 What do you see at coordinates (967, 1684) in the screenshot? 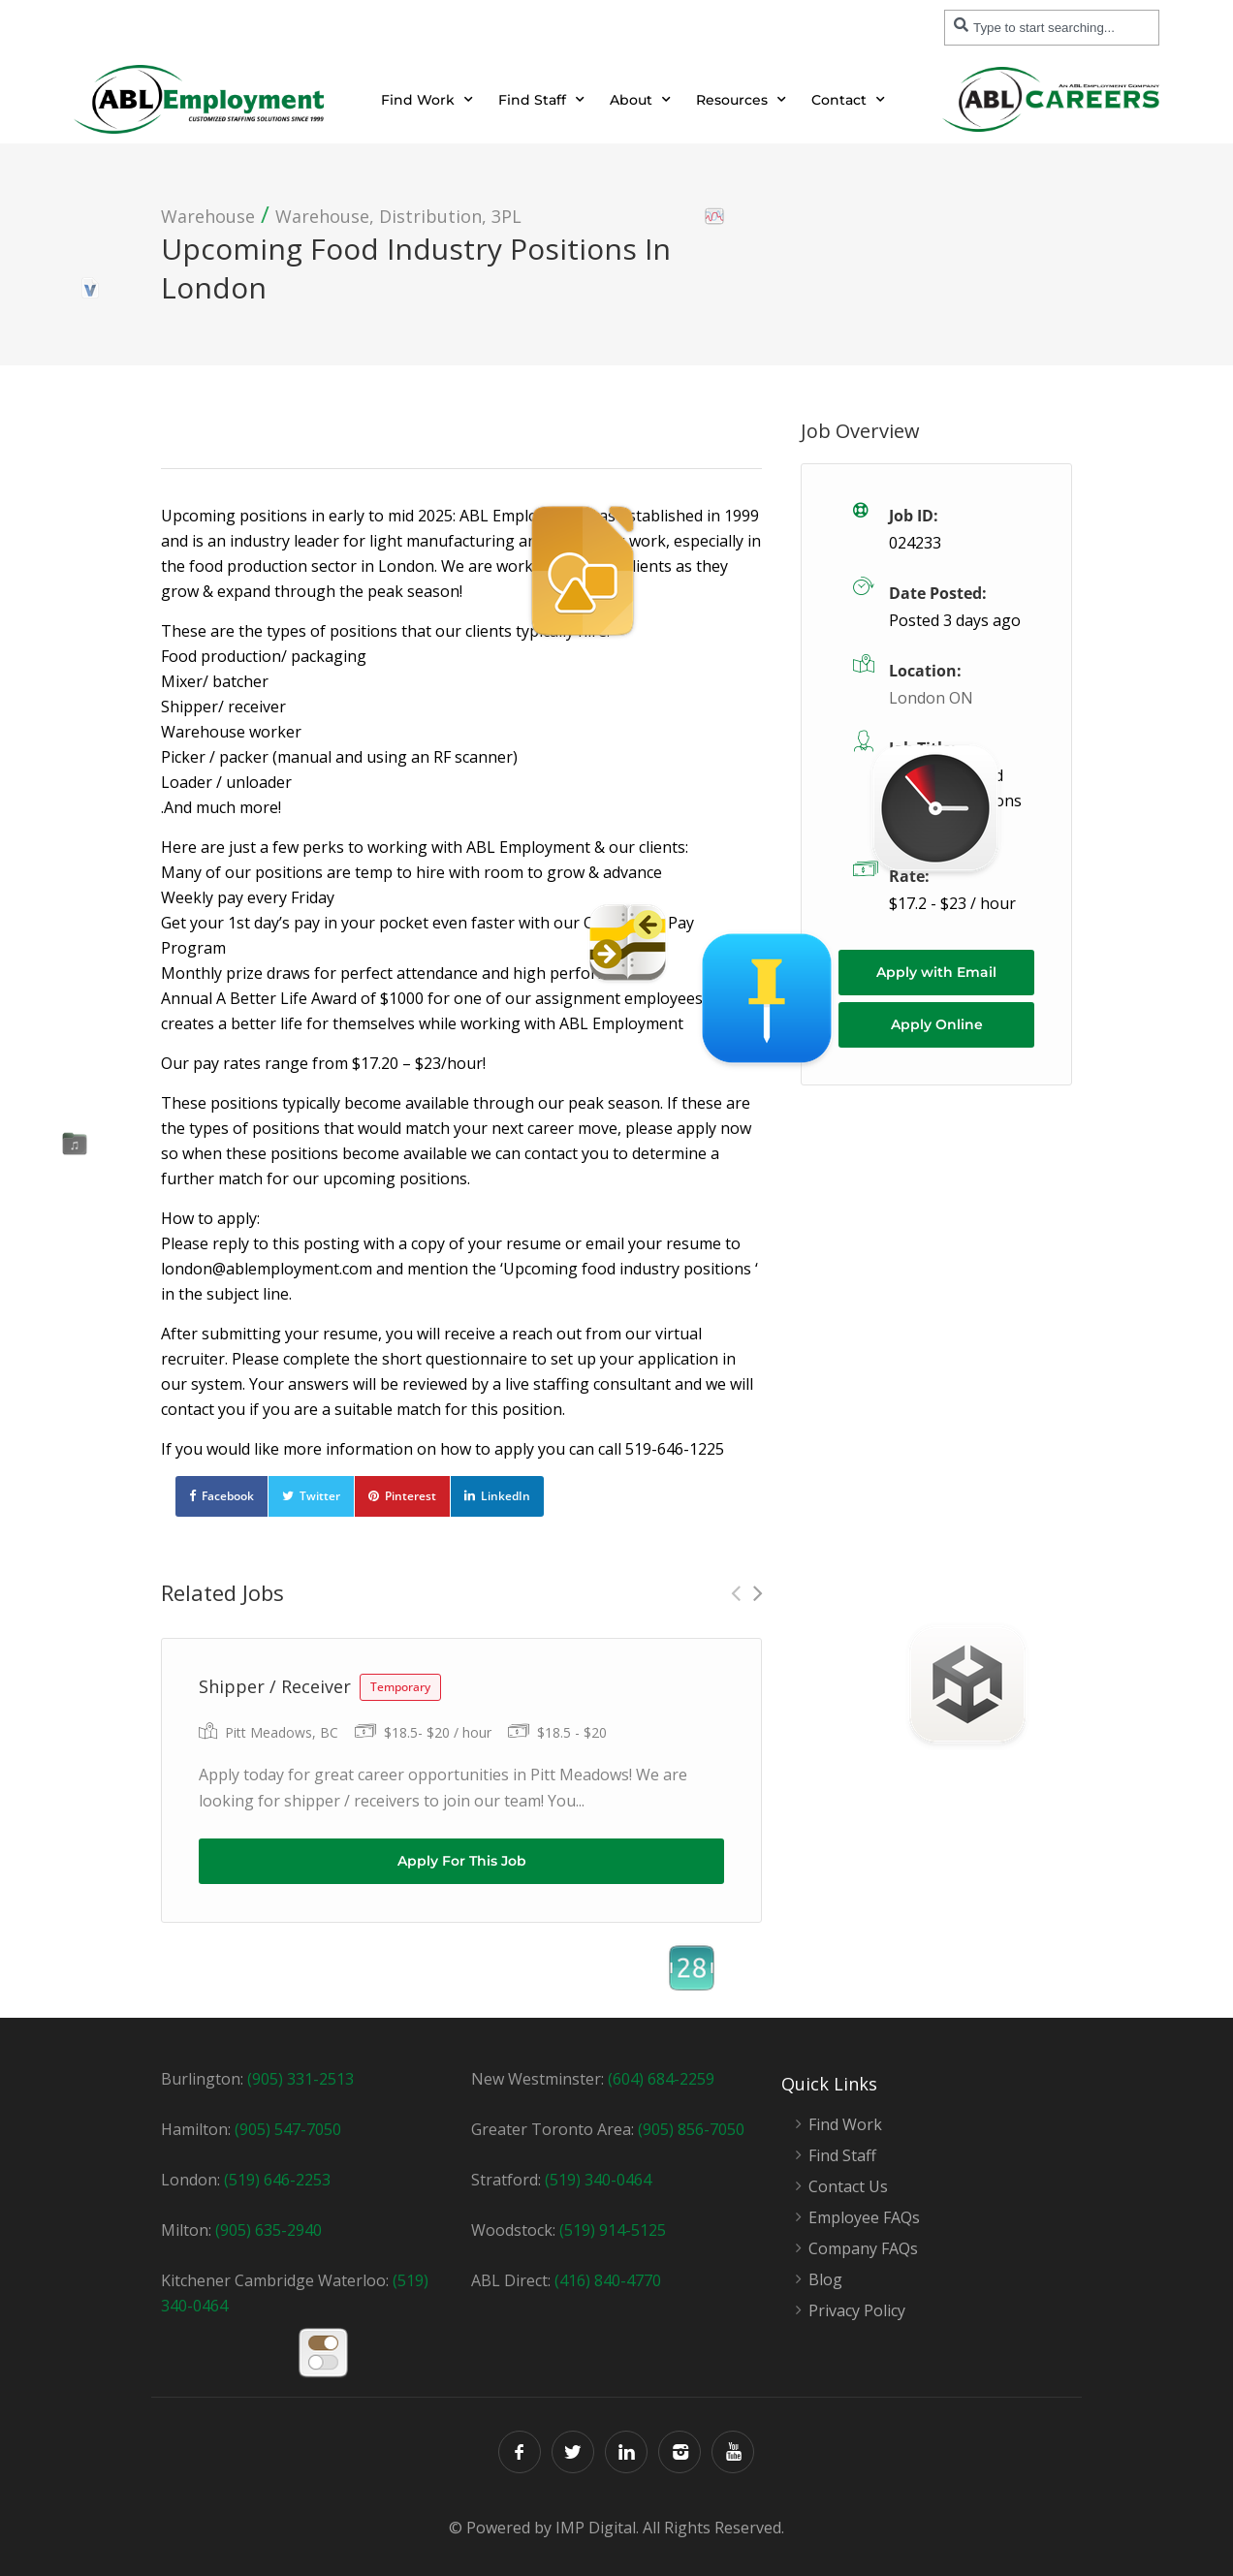
I see `open unity hub application` at bounding box center [967, 1684].